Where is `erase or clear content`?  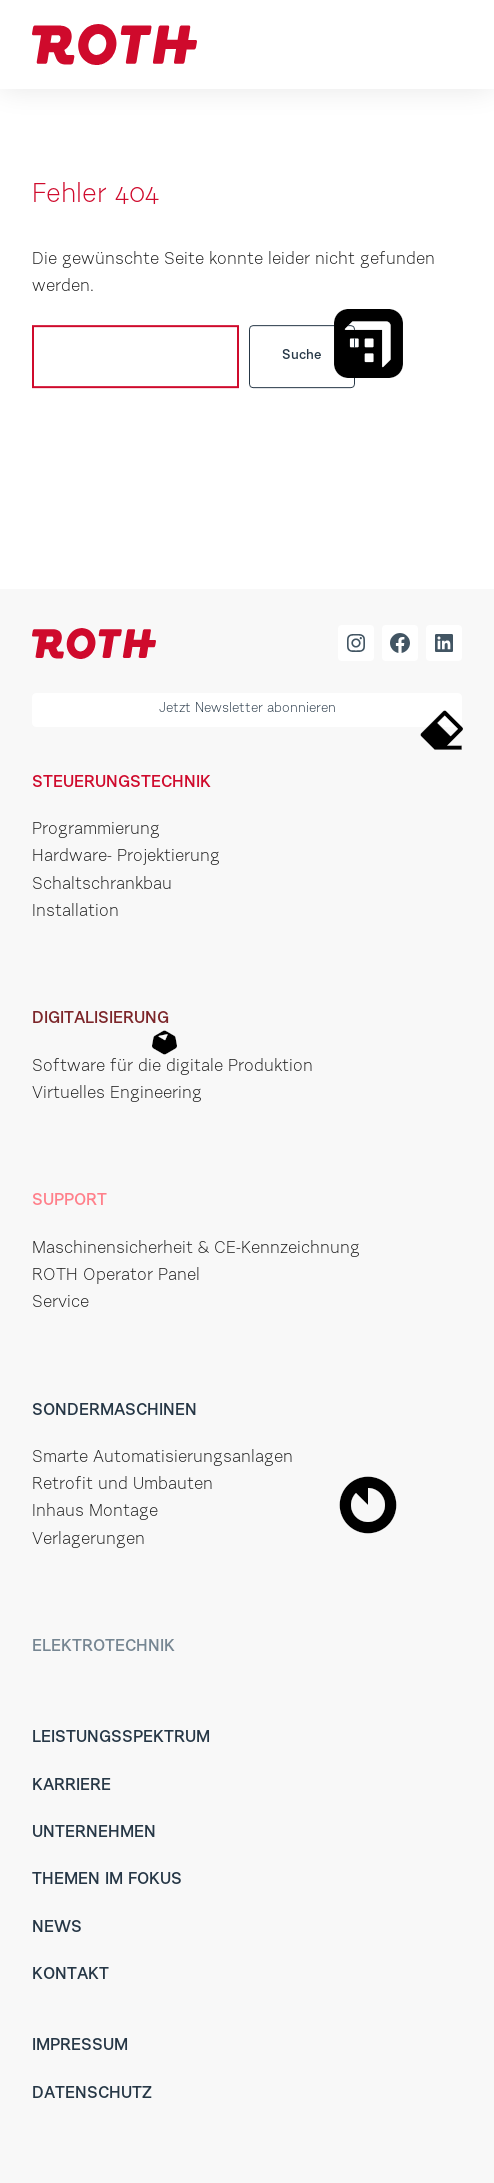 erase or clear content is located at coordinates (443, 731).